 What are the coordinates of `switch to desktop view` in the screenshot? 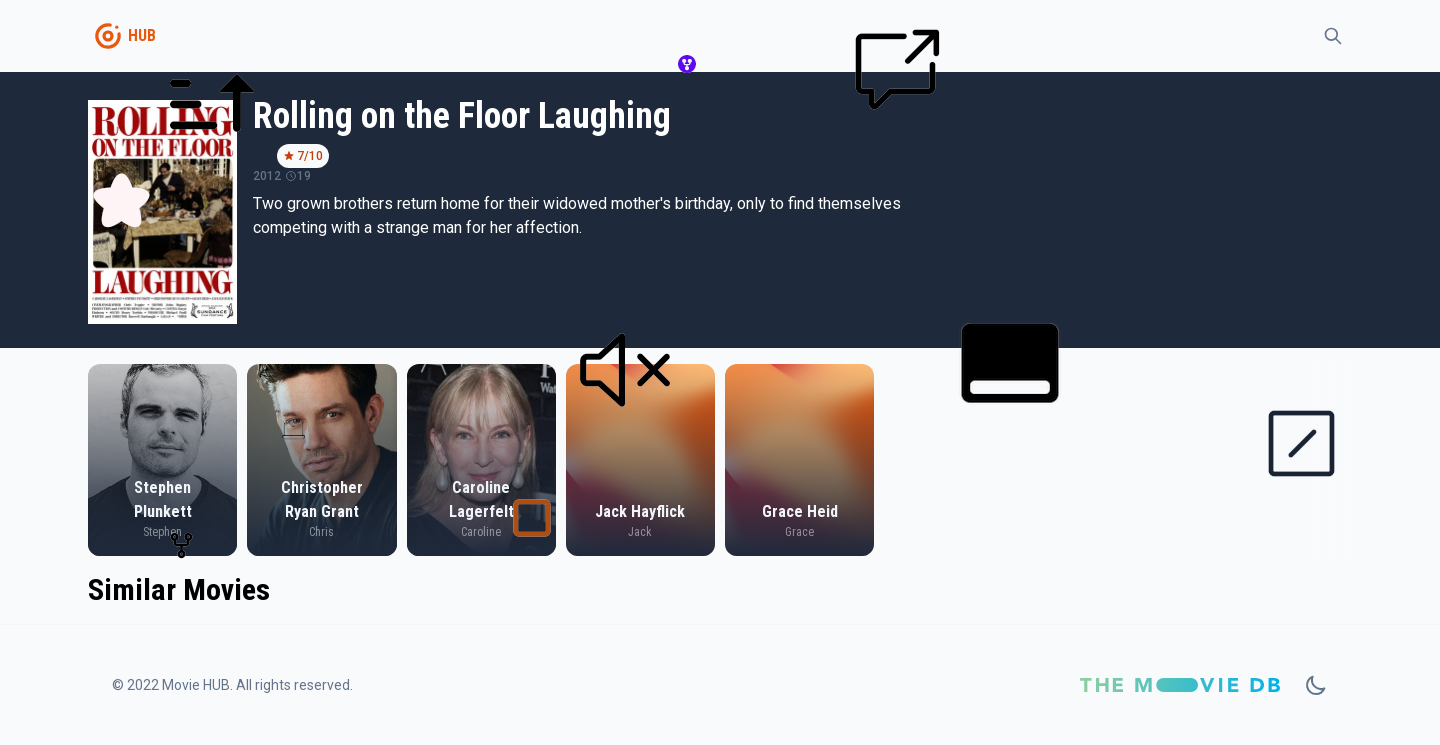 It's located at (293, 430).